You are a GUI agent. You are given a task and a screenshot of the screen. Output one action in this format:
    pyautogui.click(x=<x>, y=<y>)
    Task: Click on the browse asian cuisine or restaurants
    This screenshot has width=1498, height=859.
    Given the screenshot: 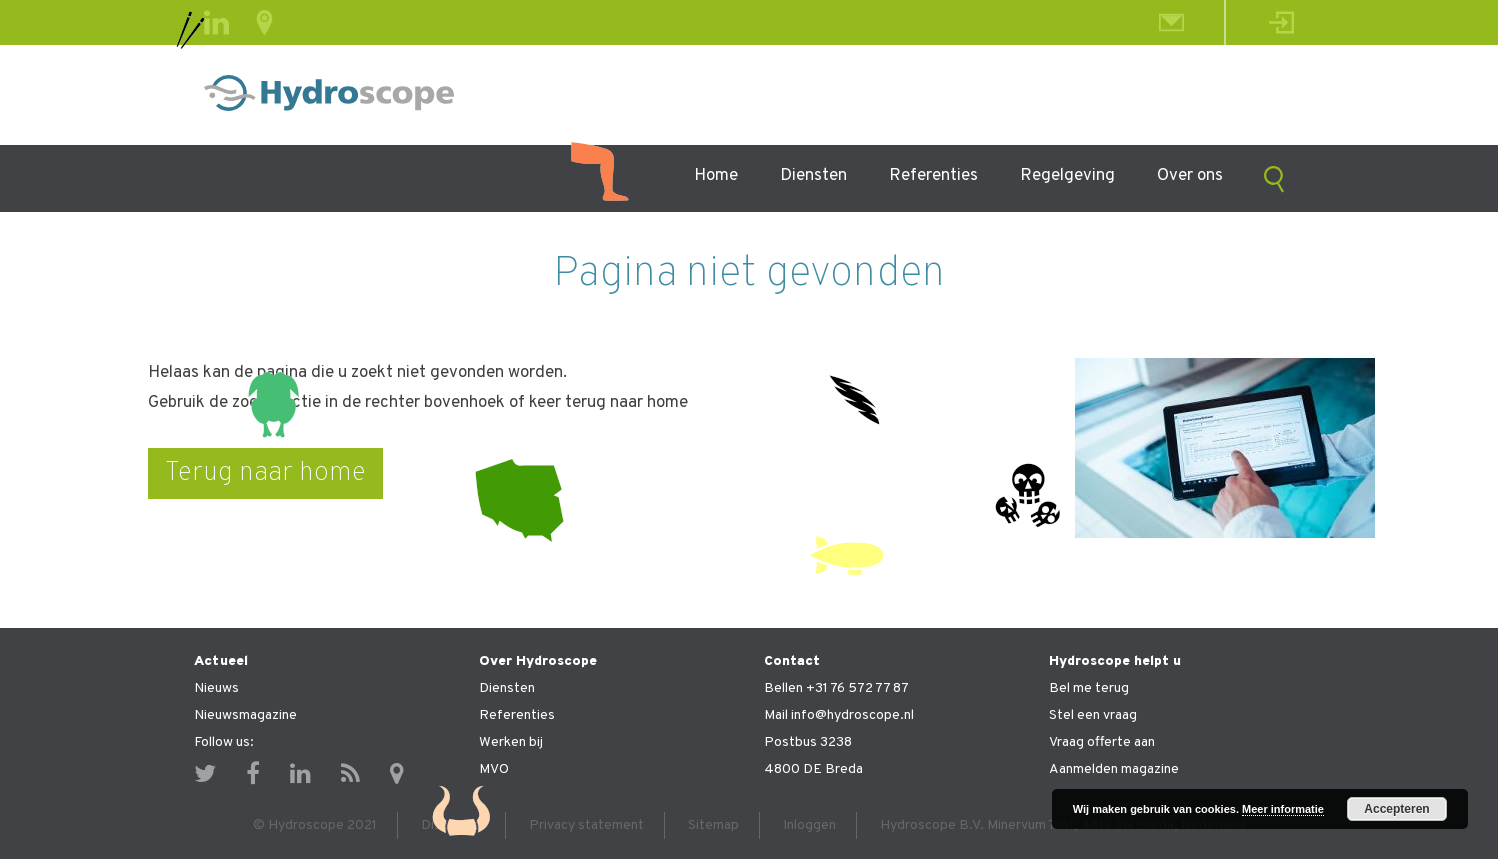 What is the action you would take?
    pyautogui.click(x=190, y=30)
    